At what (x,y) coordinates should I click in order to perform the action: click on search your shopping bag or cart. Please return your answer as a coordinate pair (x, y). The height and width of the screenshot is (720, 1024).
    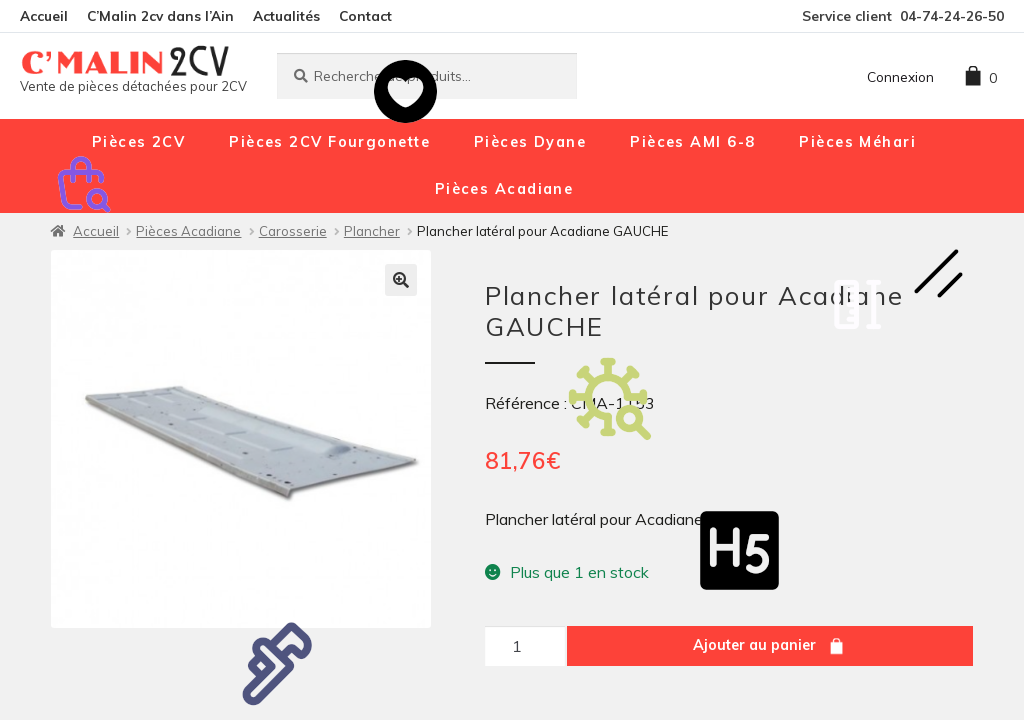
    Looking at the image, I should click on (81, 183).